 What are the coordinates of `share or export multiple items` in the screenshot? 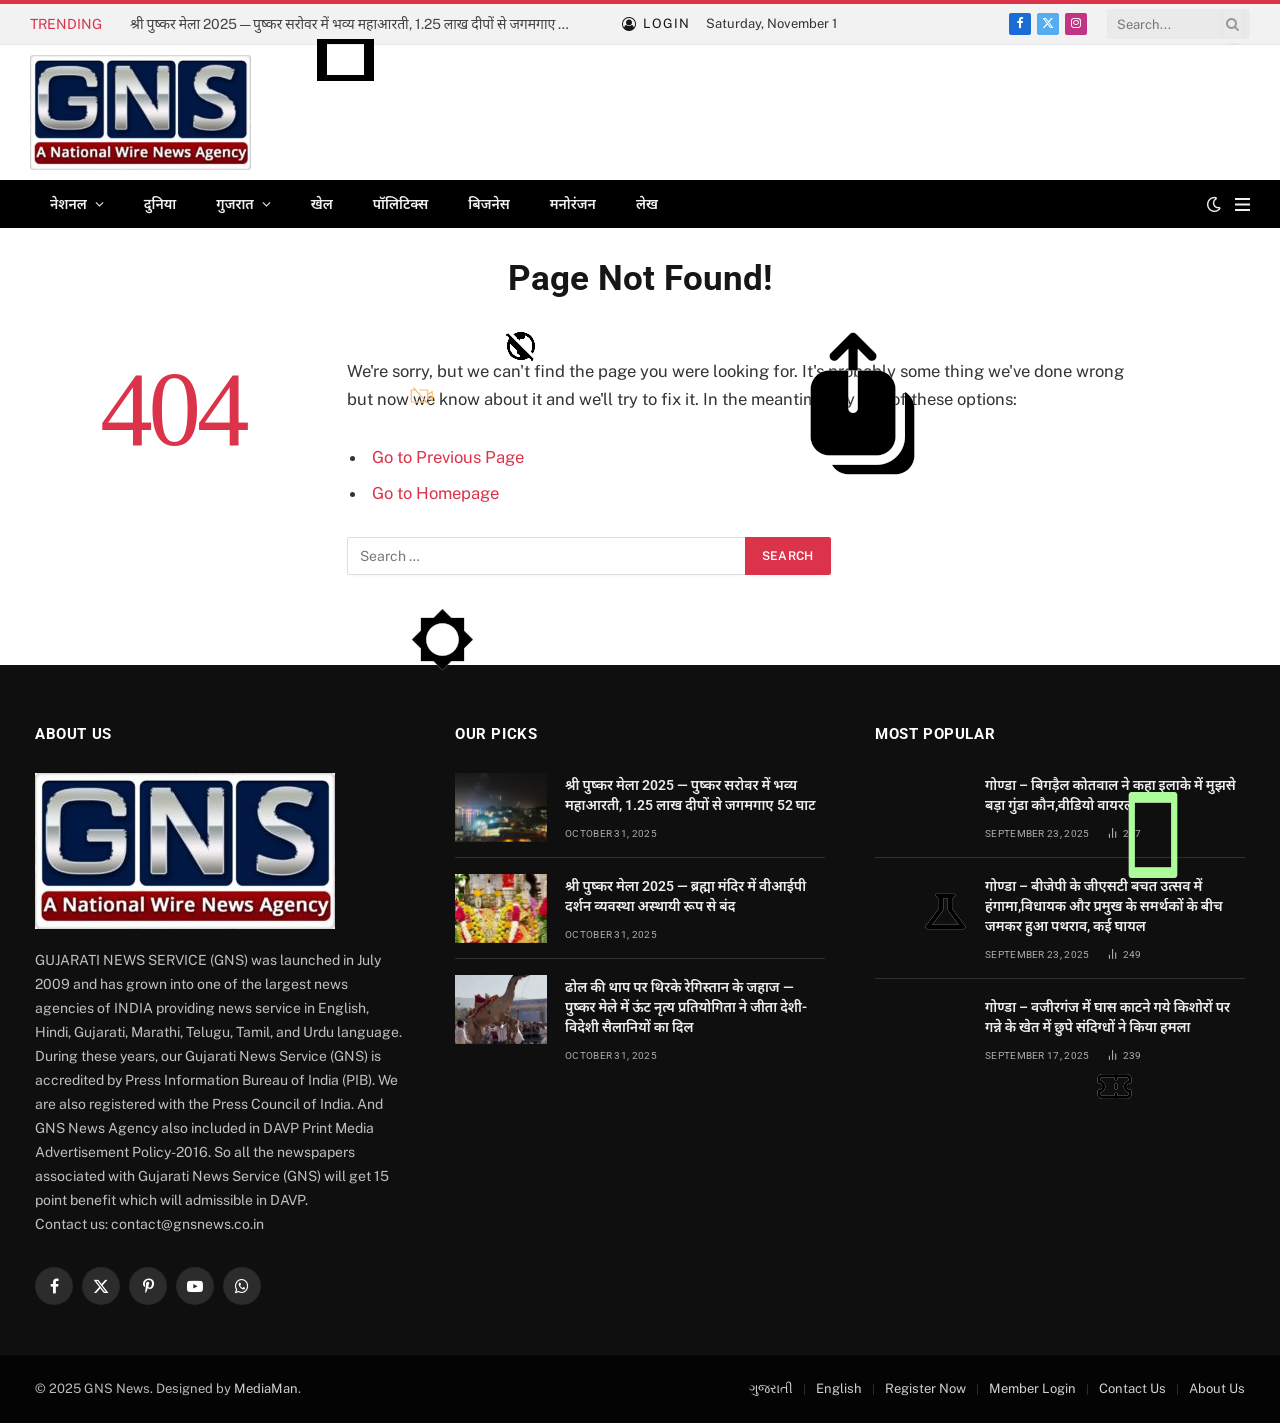 It's located at (862, 403).